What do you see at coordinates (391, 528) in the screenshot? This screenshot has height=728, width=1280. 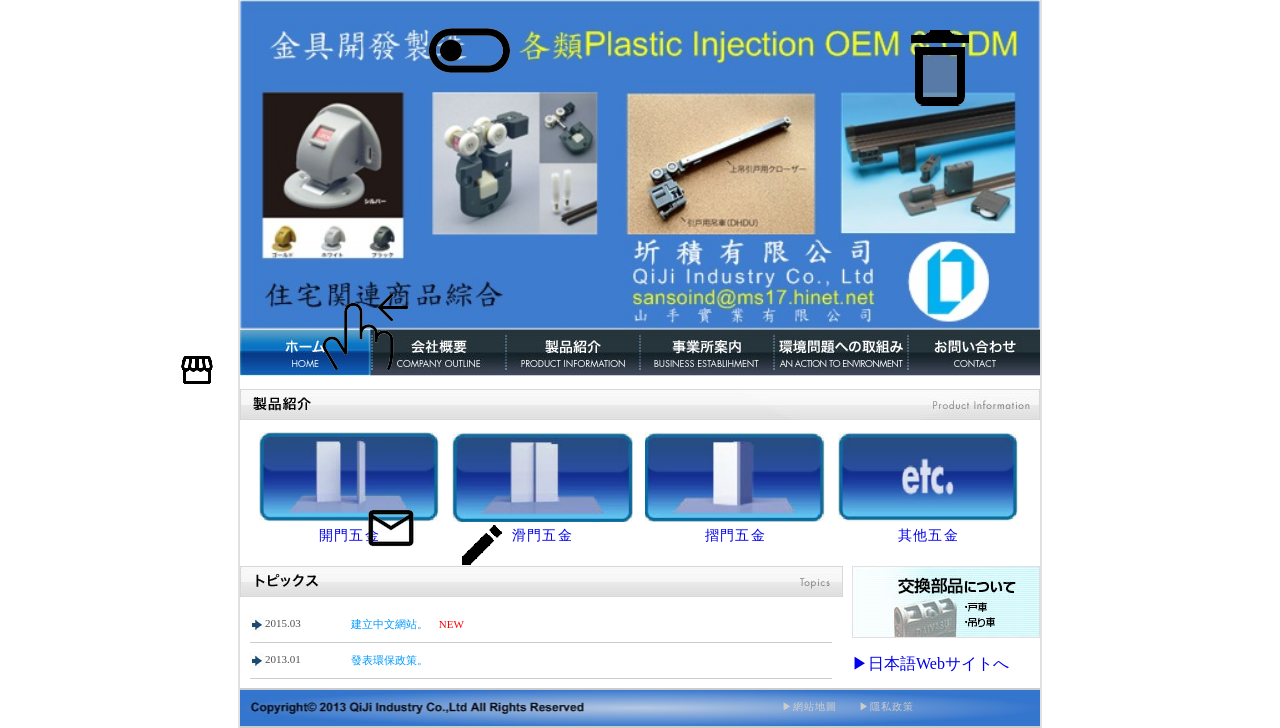 I see `view unread emails or messages` at bounding box center [391, 528].